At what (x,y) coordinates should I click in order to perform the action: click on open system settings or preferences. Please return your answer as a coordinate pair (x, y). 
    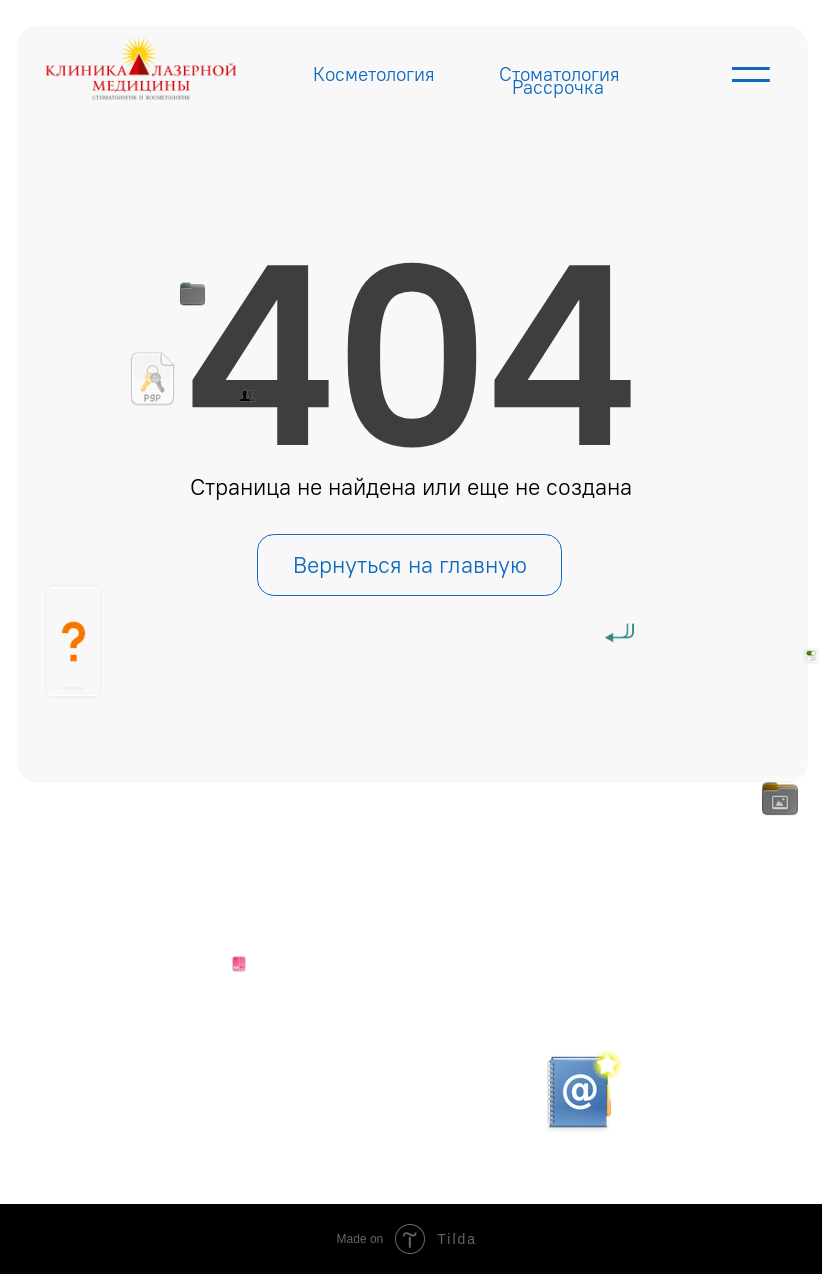
    Looking at the image, I should click on (811, 656).